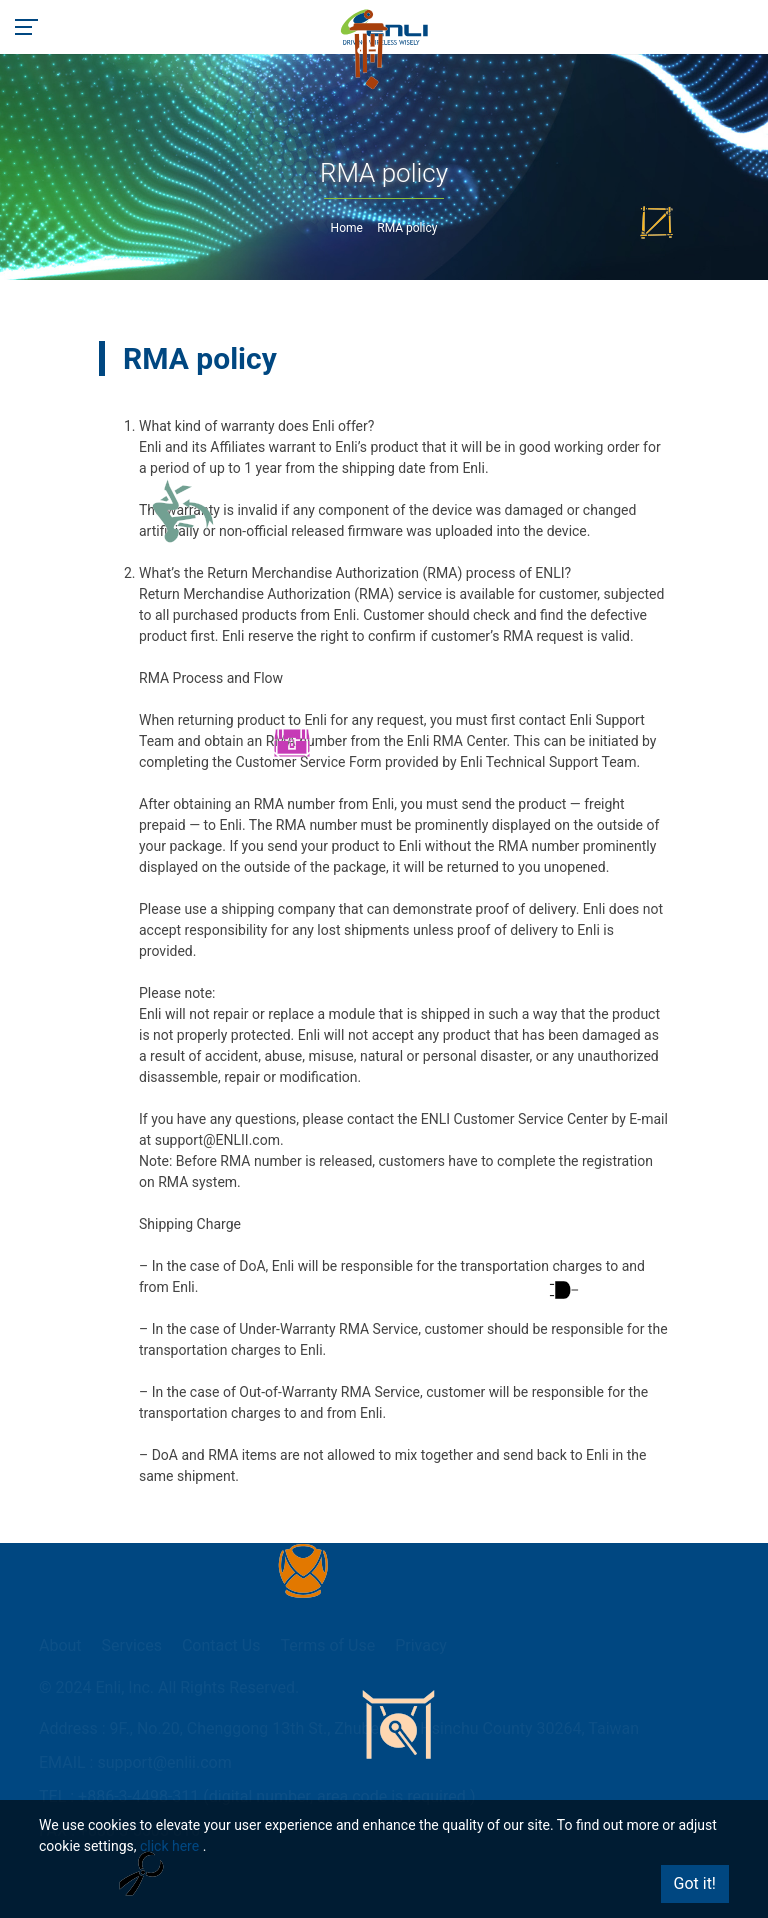  Describe the element at coordinates (564, 1290) in the screenshot. I see `represents an AND logic gate in a circuit diagram` at that location.